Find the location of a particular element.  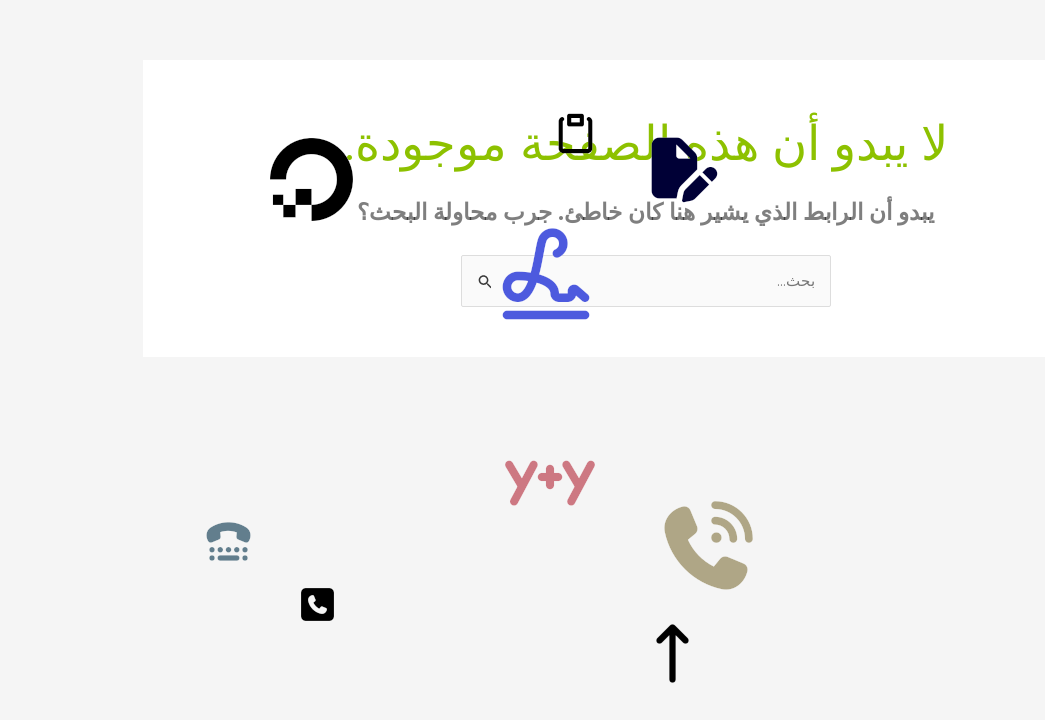

edit this document is located at coordinates (682, 168).